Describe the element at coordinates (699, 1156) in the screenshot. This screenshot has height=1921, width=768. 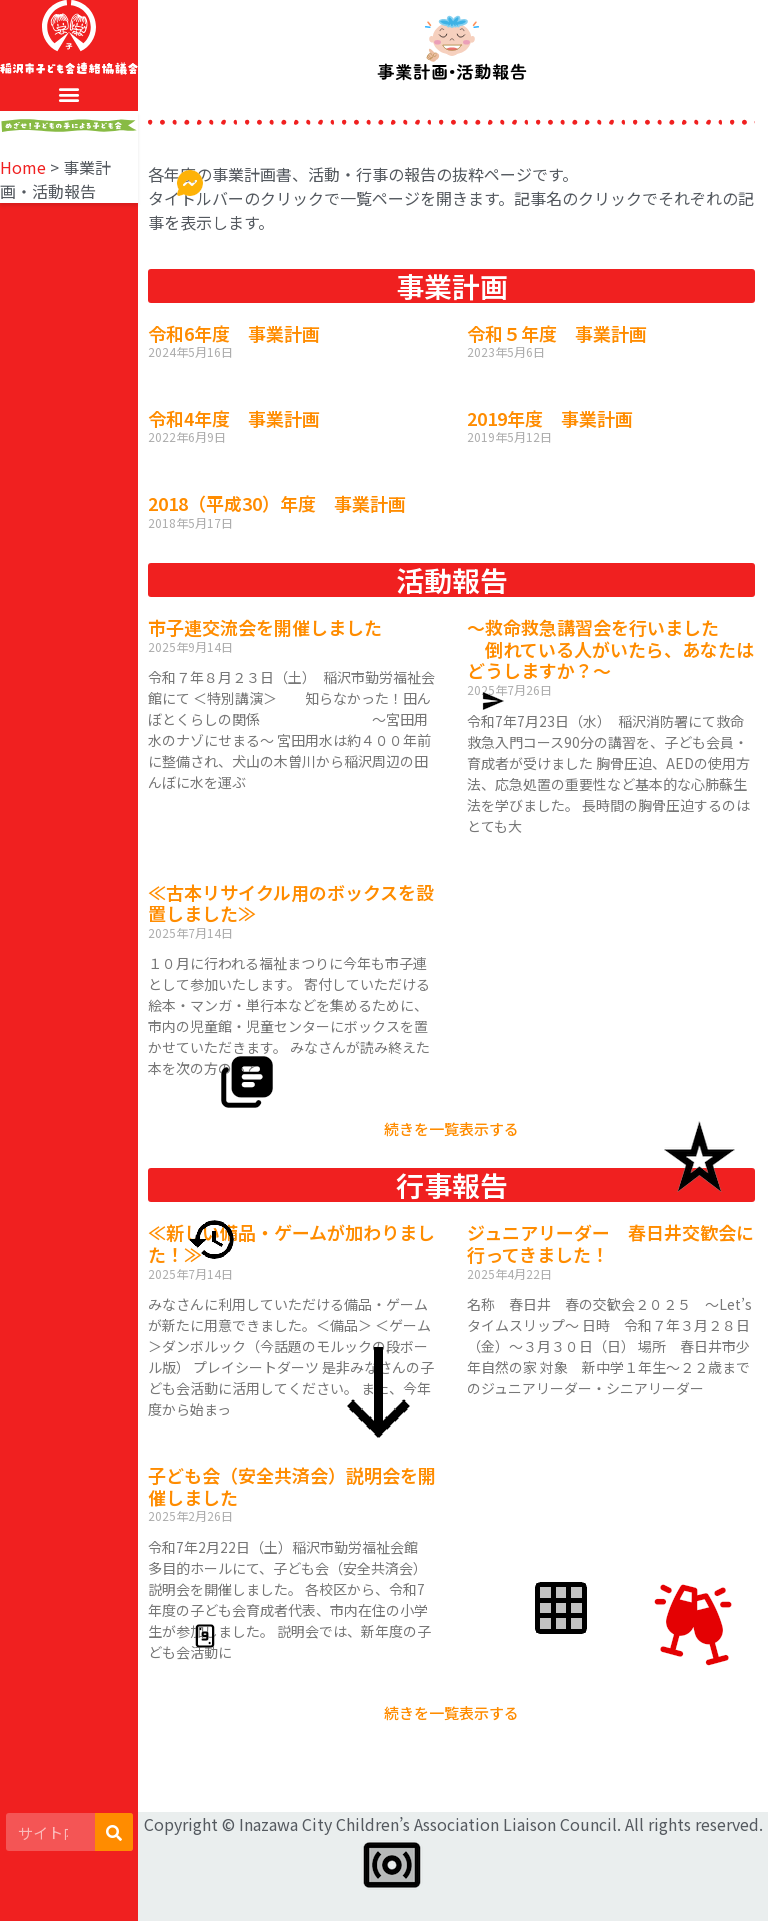
I see `rate or review an item` at that location.